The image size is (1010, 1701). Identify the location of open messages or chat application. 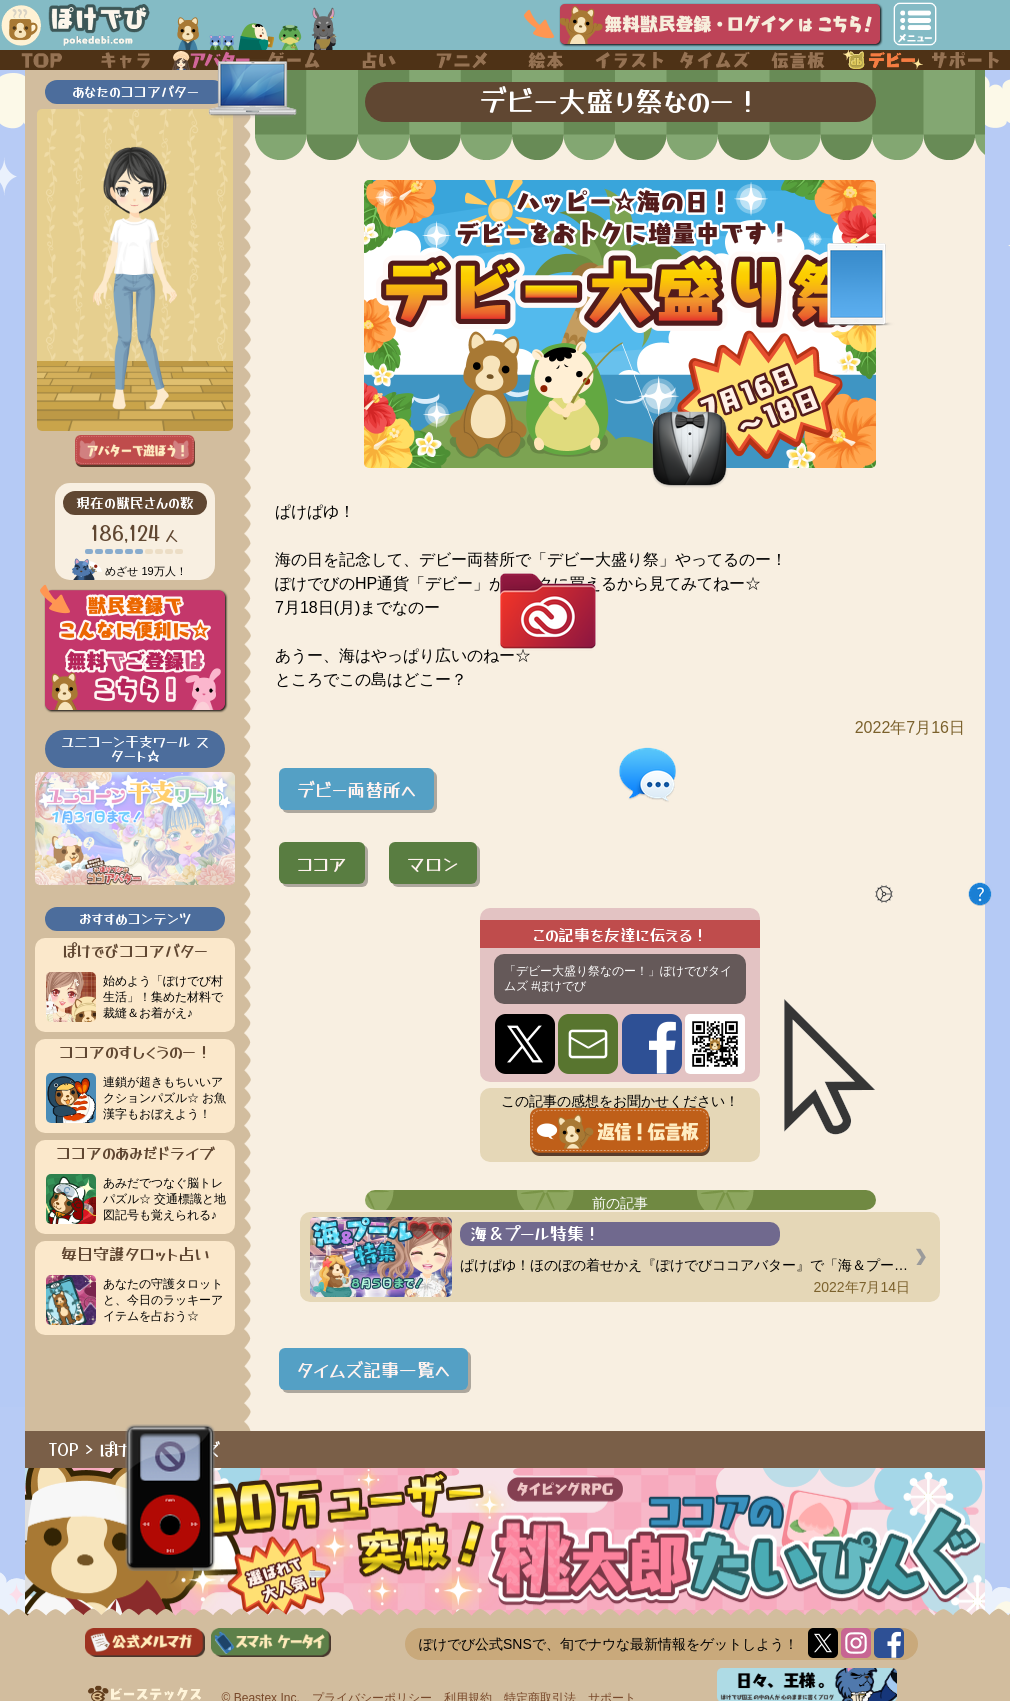
(647, 773).